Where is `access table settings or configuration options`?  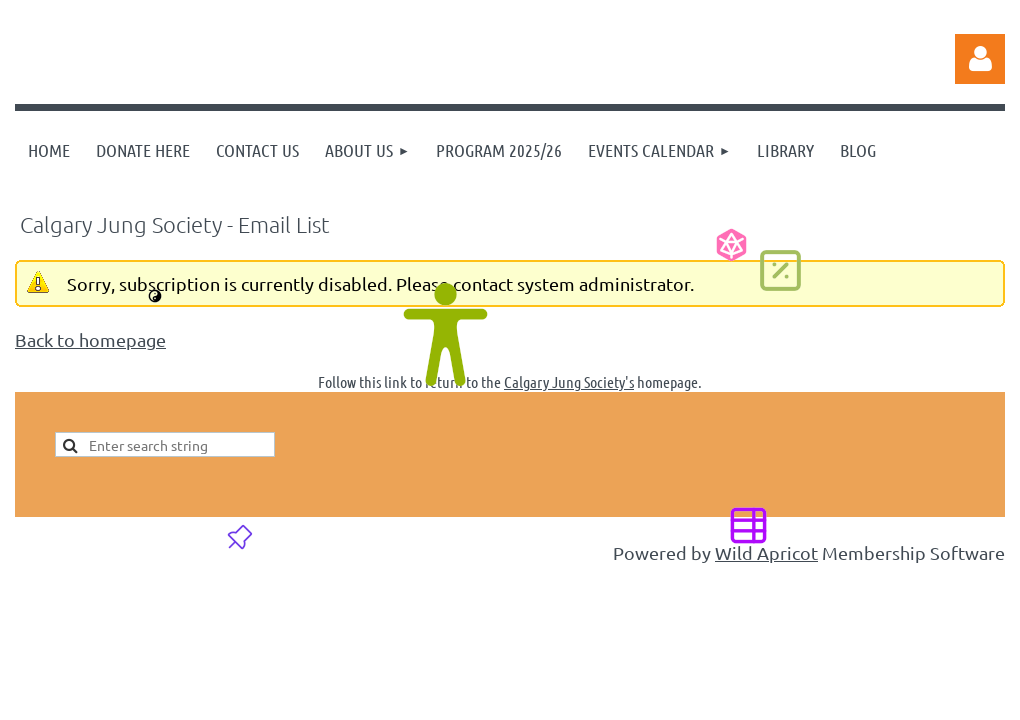
access table settings or configuration options is located at coordinates (748, 525).